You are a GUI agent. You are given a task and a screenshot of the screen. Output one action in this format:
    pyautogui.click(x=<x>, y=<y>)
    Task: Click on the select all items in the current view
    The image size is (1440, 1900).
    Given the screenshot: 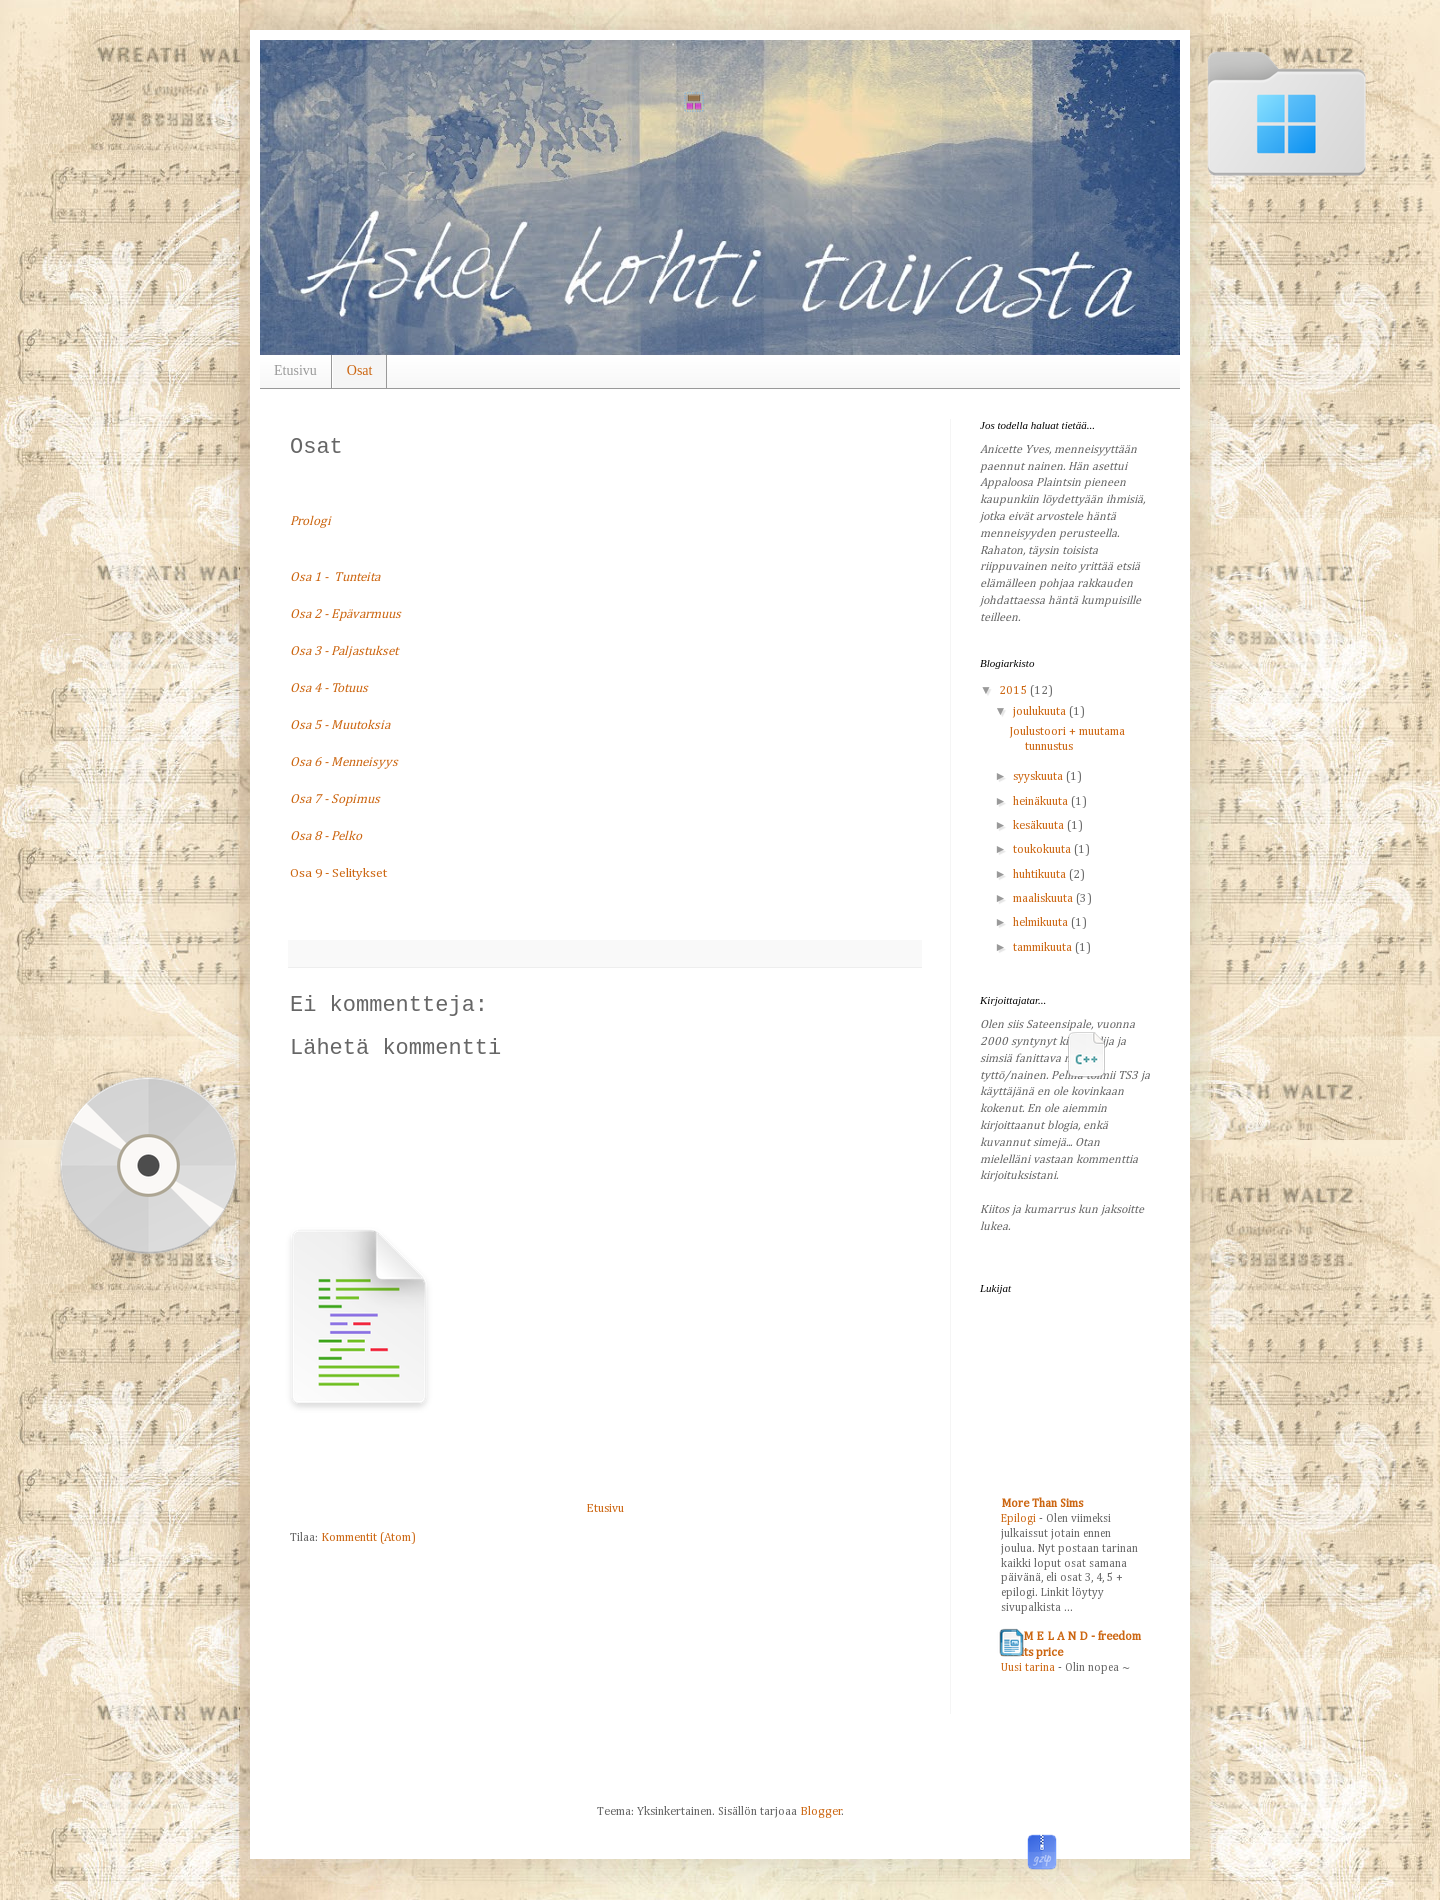 What is the action you would take?
    pyautogui.click(x=694, y=102)
    